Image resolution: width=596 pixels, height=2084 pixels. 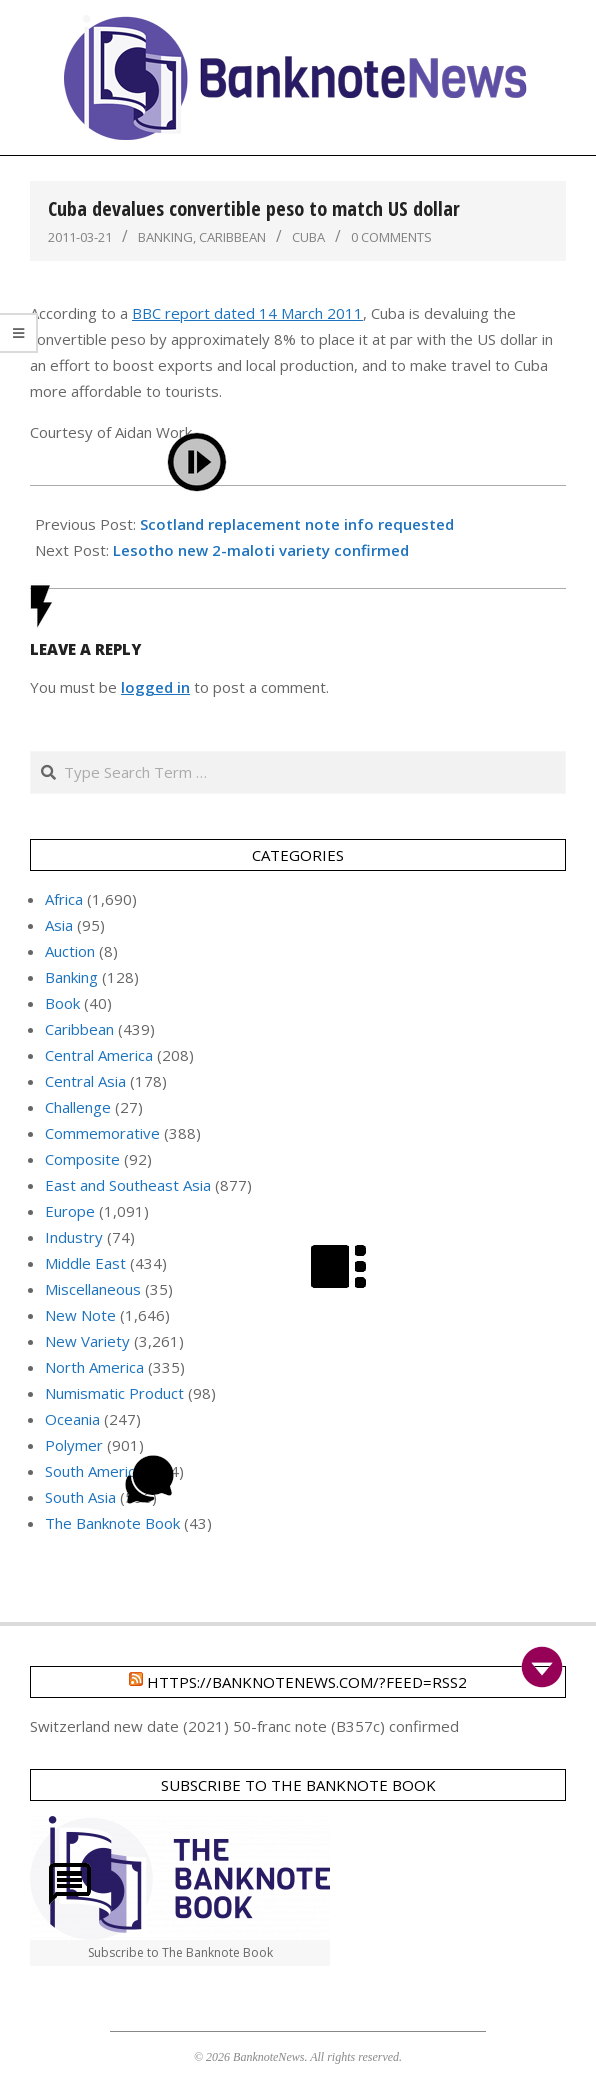 What do you see at coordinates (542, 1667) in the screenshot?
I see `expand dropdown menu or content` at bounding box center [542, 1667].